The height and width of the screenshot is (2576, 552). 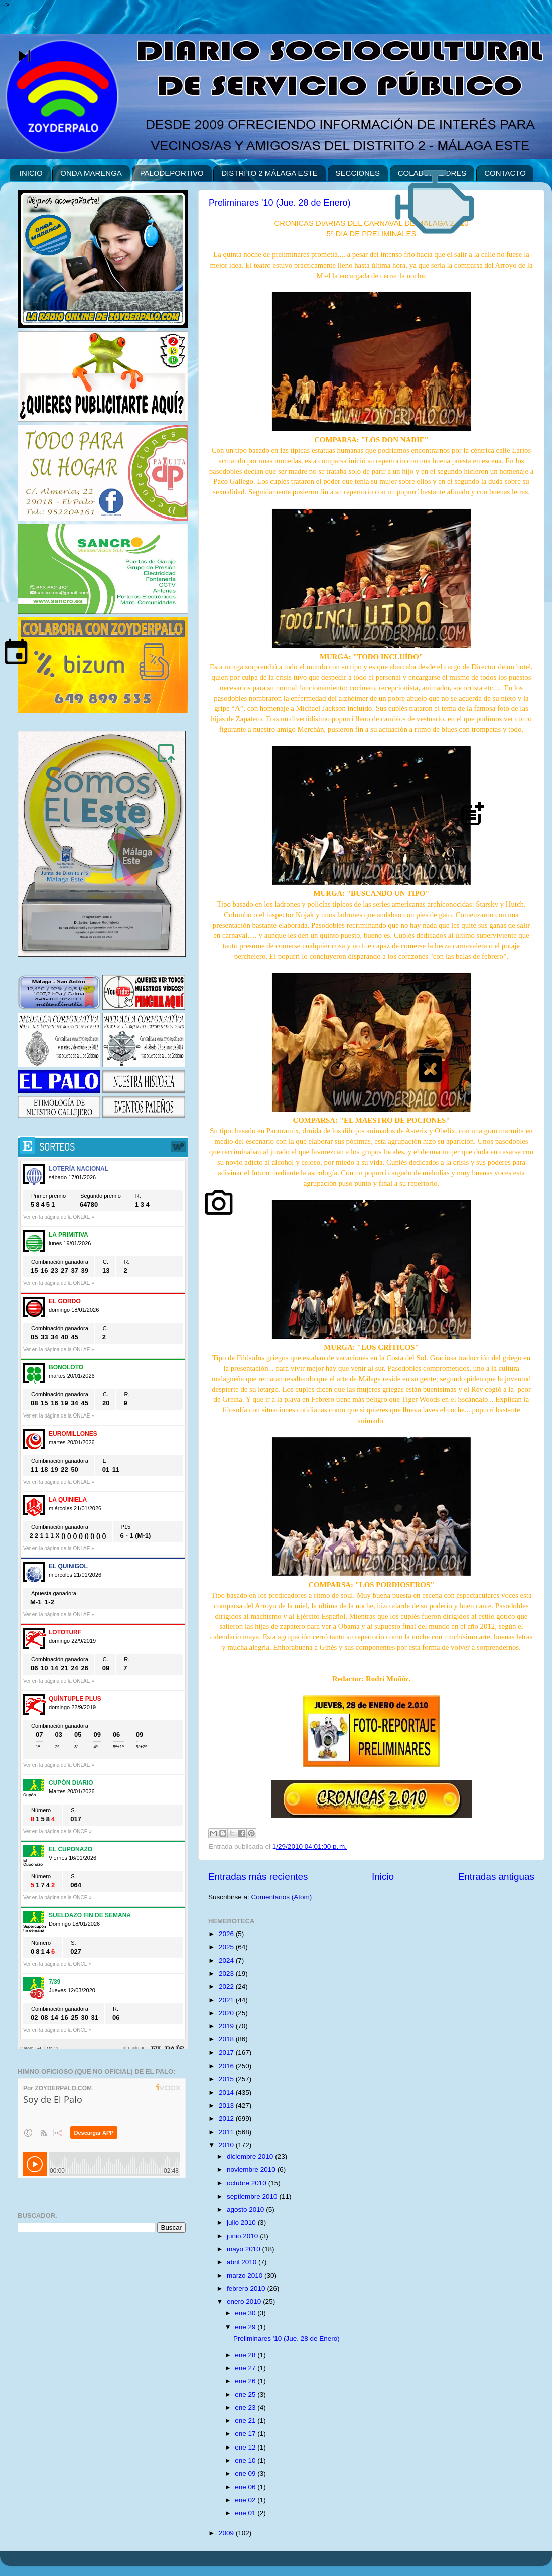 I want to click on take a photo, so click(x=219, y=1204).